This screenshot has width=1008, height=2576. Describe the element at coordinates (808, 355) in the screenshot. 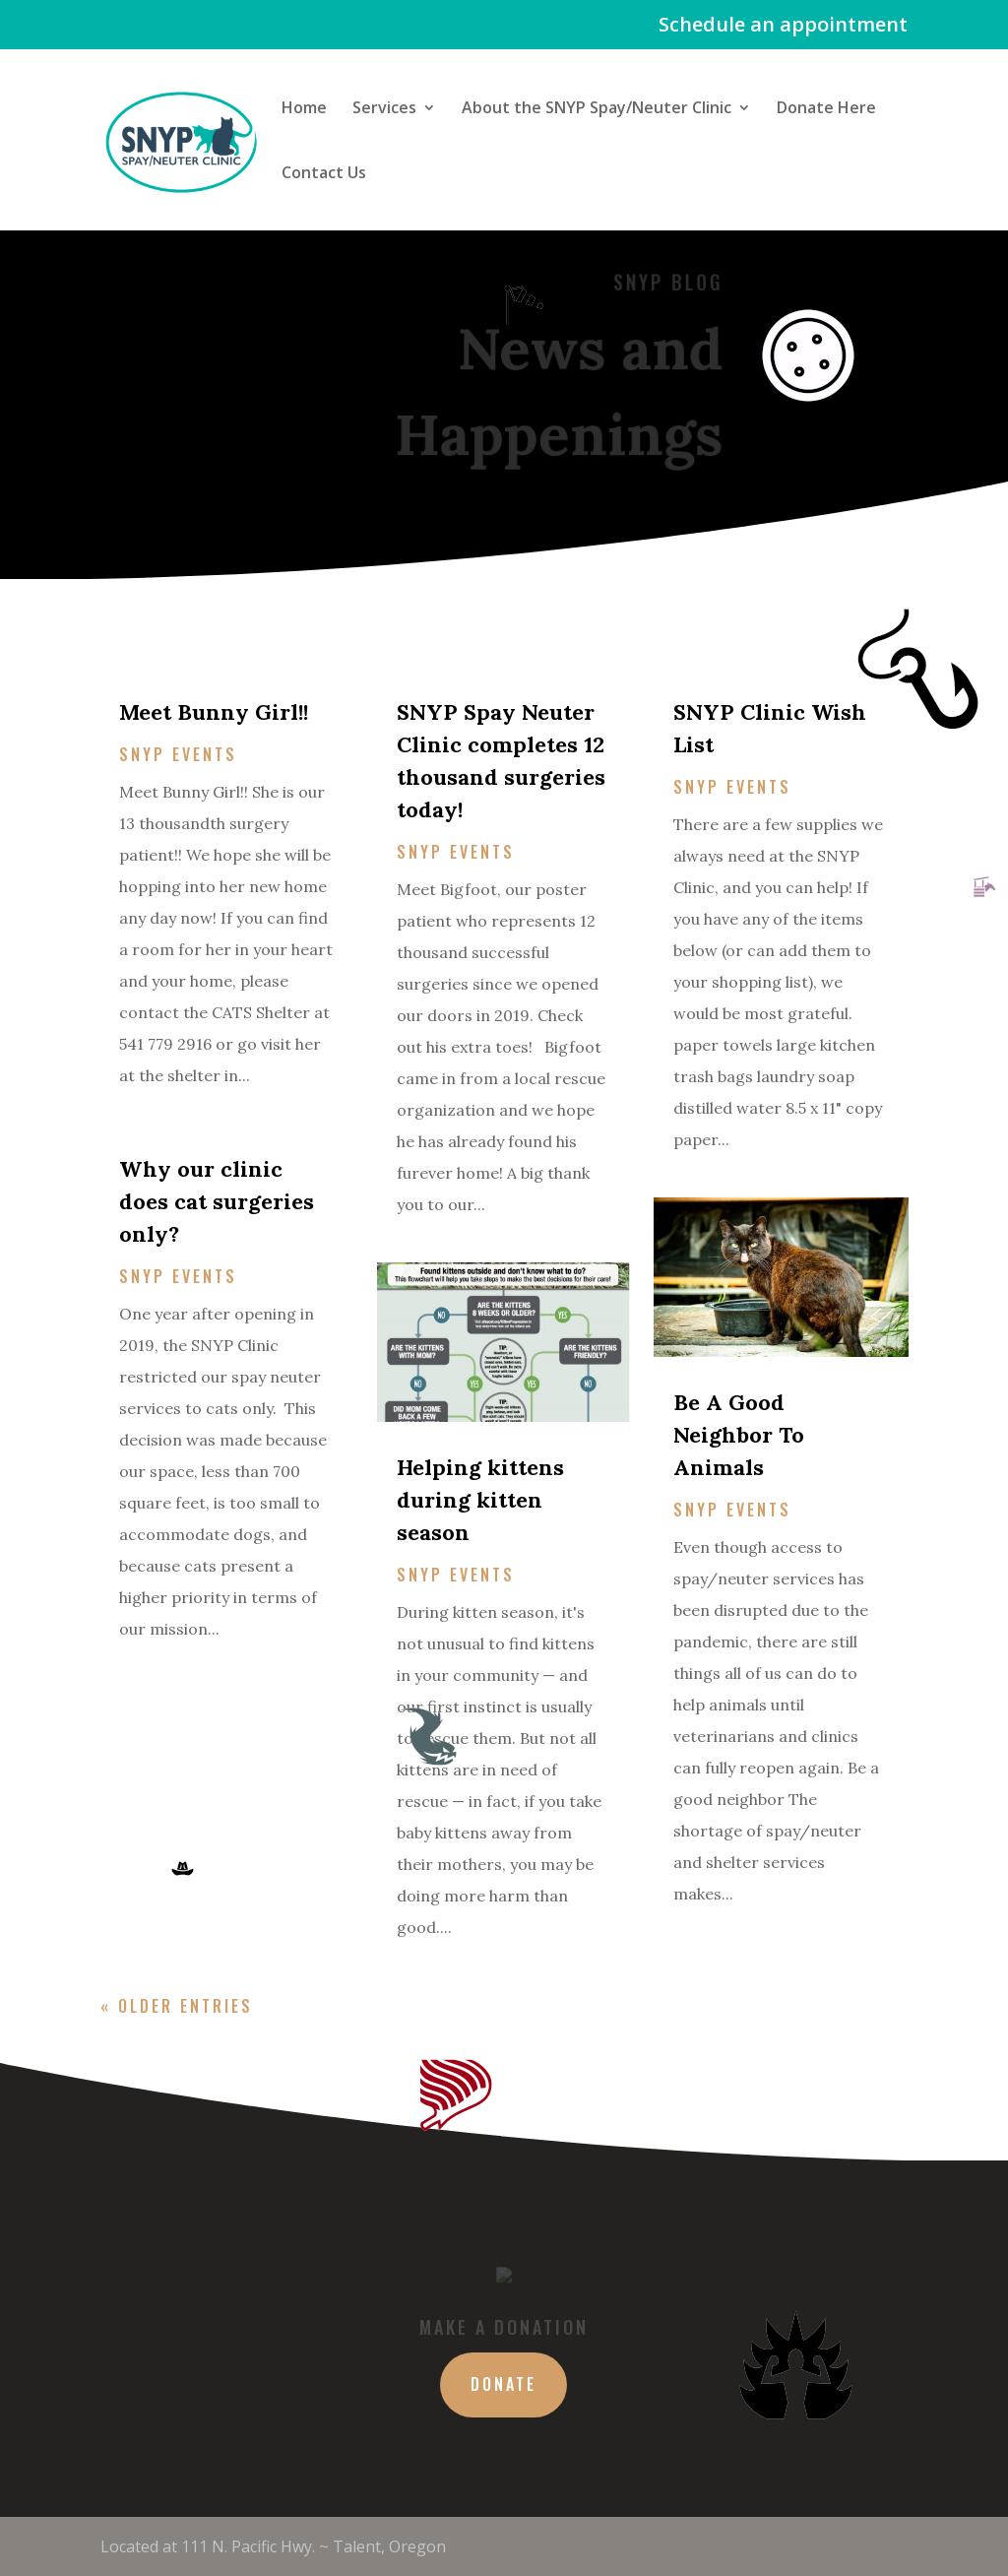

I see `clothing or fashion category` at that location.